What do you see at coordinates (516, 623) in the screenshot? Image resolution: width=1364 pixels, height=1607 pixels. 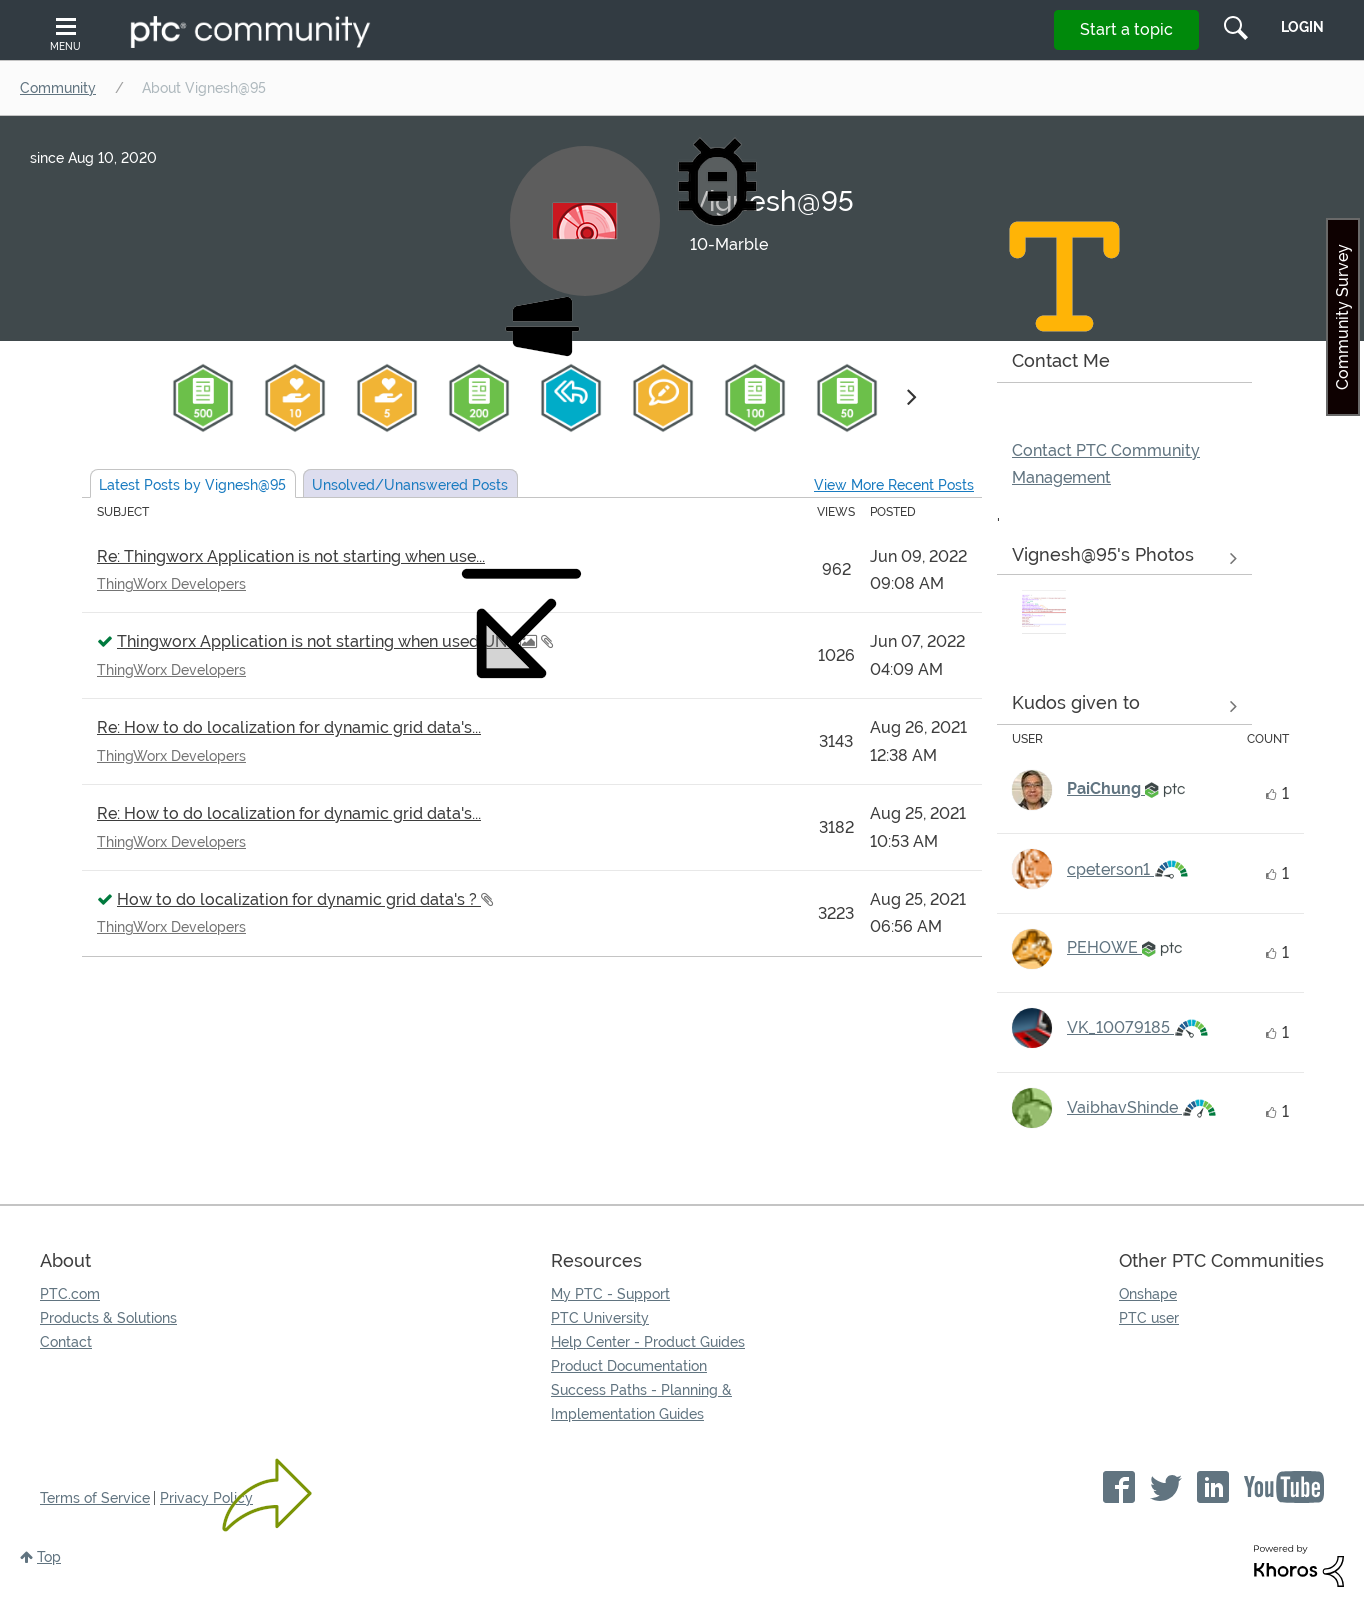 I see `move item to bottom-left corner` at bounding box center [516, 623].